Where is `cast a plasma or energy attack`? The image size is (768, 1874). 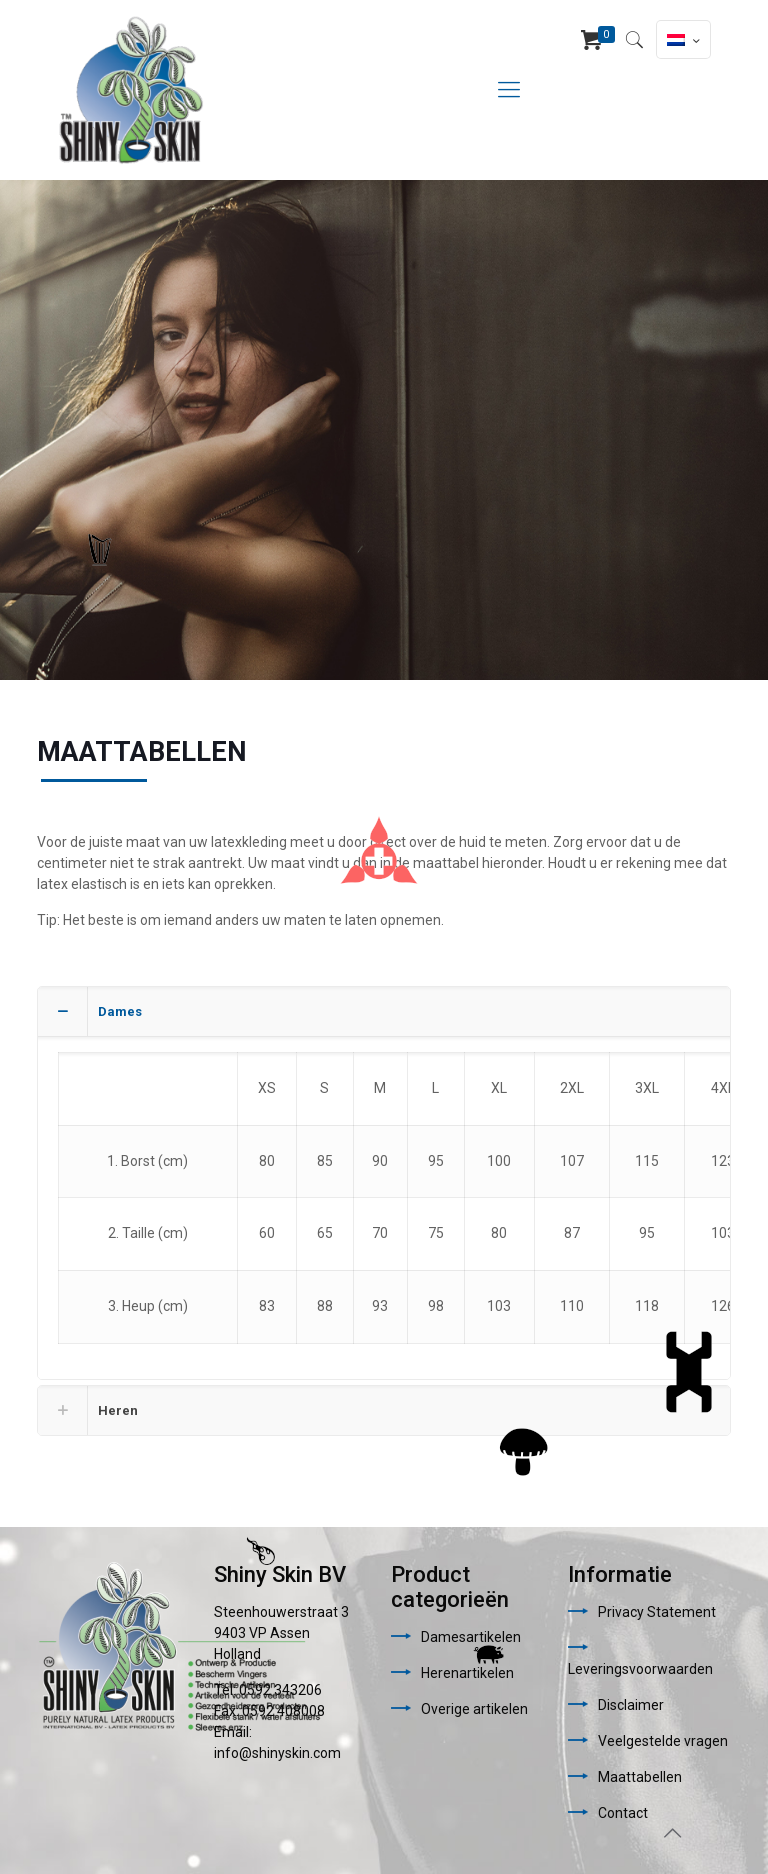
cast a plasma or energy attack is located at coordinates (261, 1551).